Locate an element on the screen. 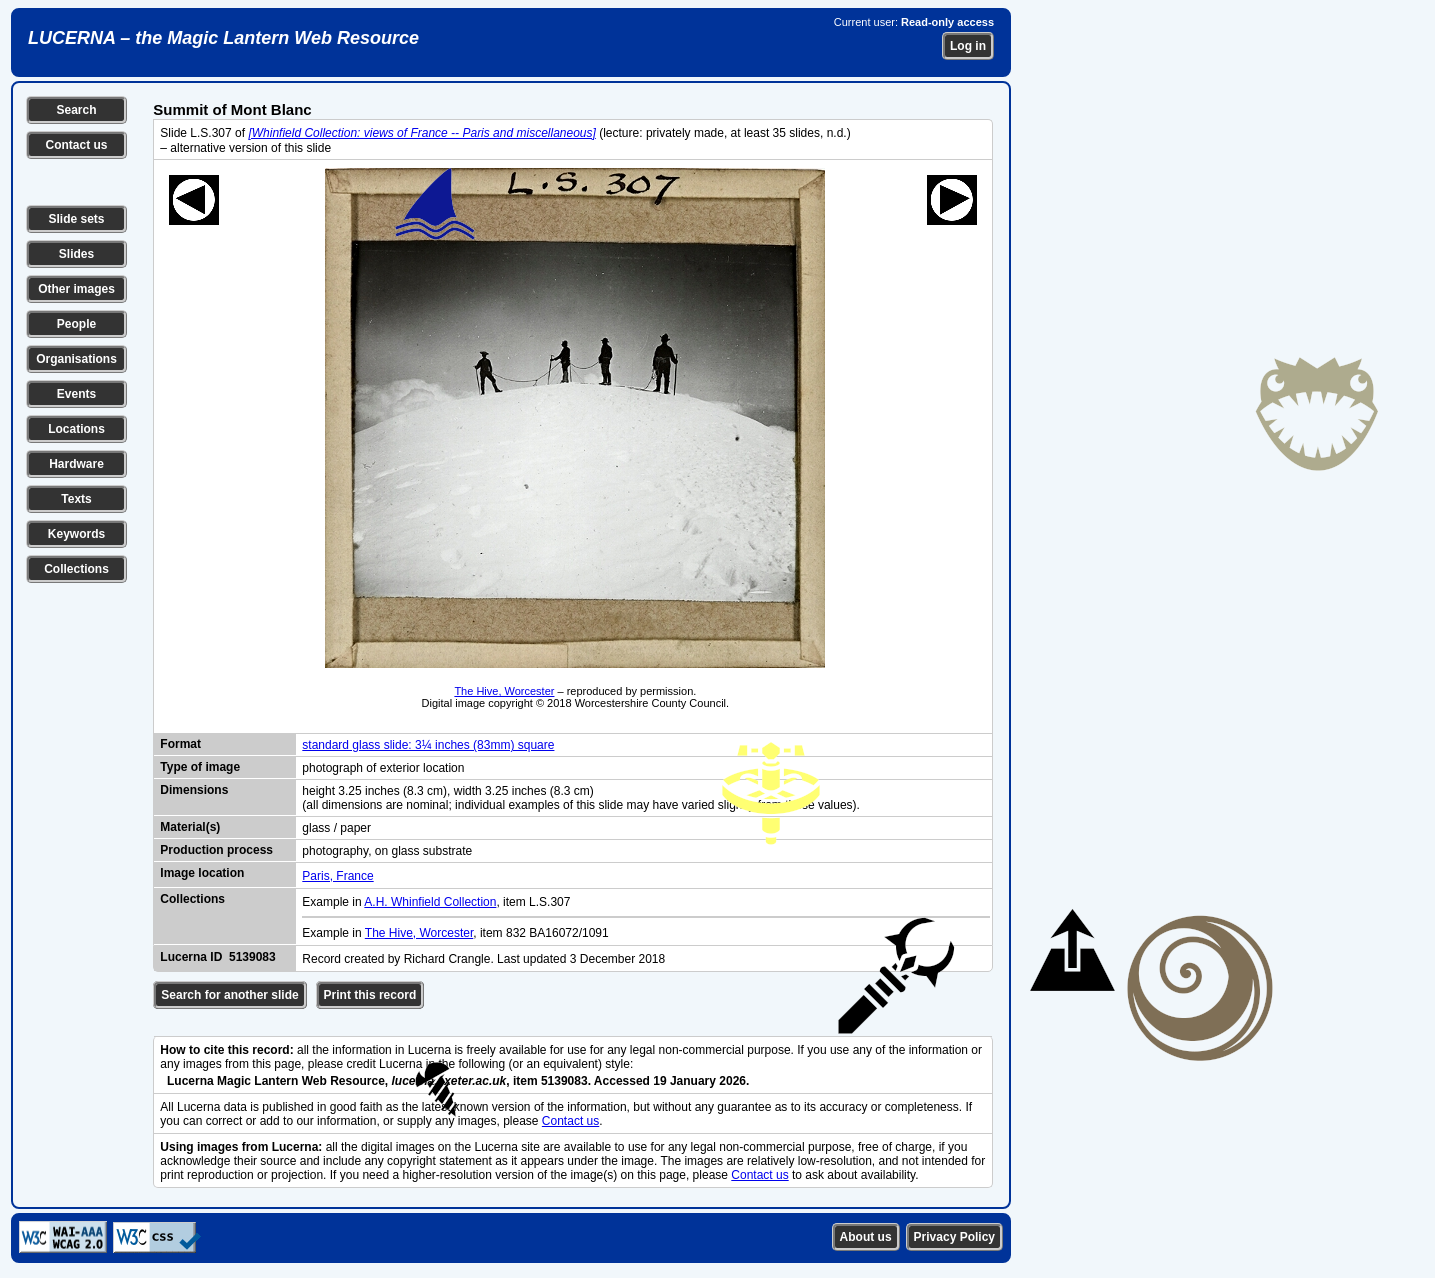 The image size is (1435, 1278). collectible shell currency or treasure item is located at coordinates (1200, 988).